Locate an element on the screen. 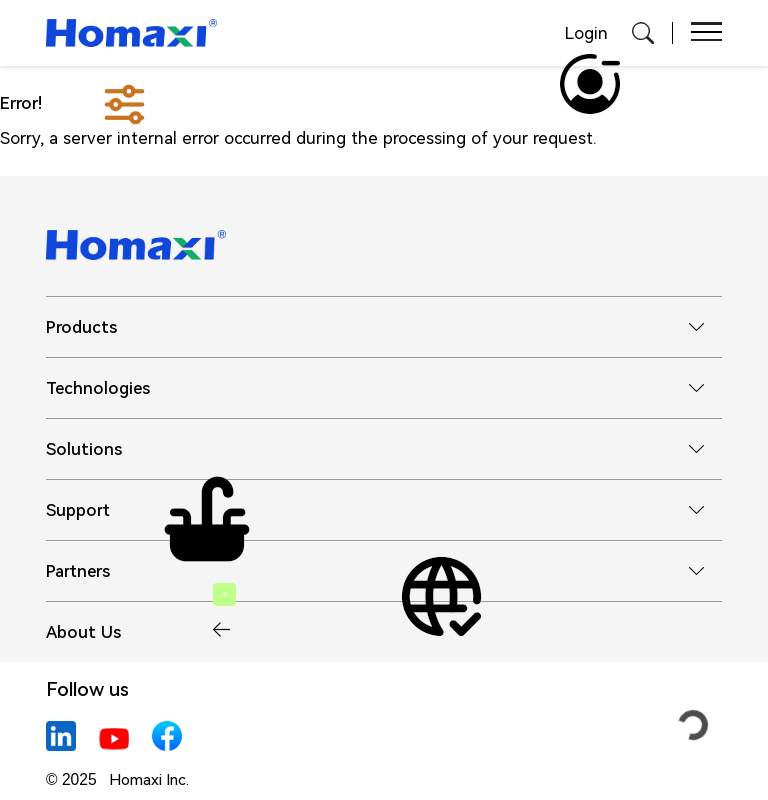  go back to the previous screen is located at coordinates (221, 629).